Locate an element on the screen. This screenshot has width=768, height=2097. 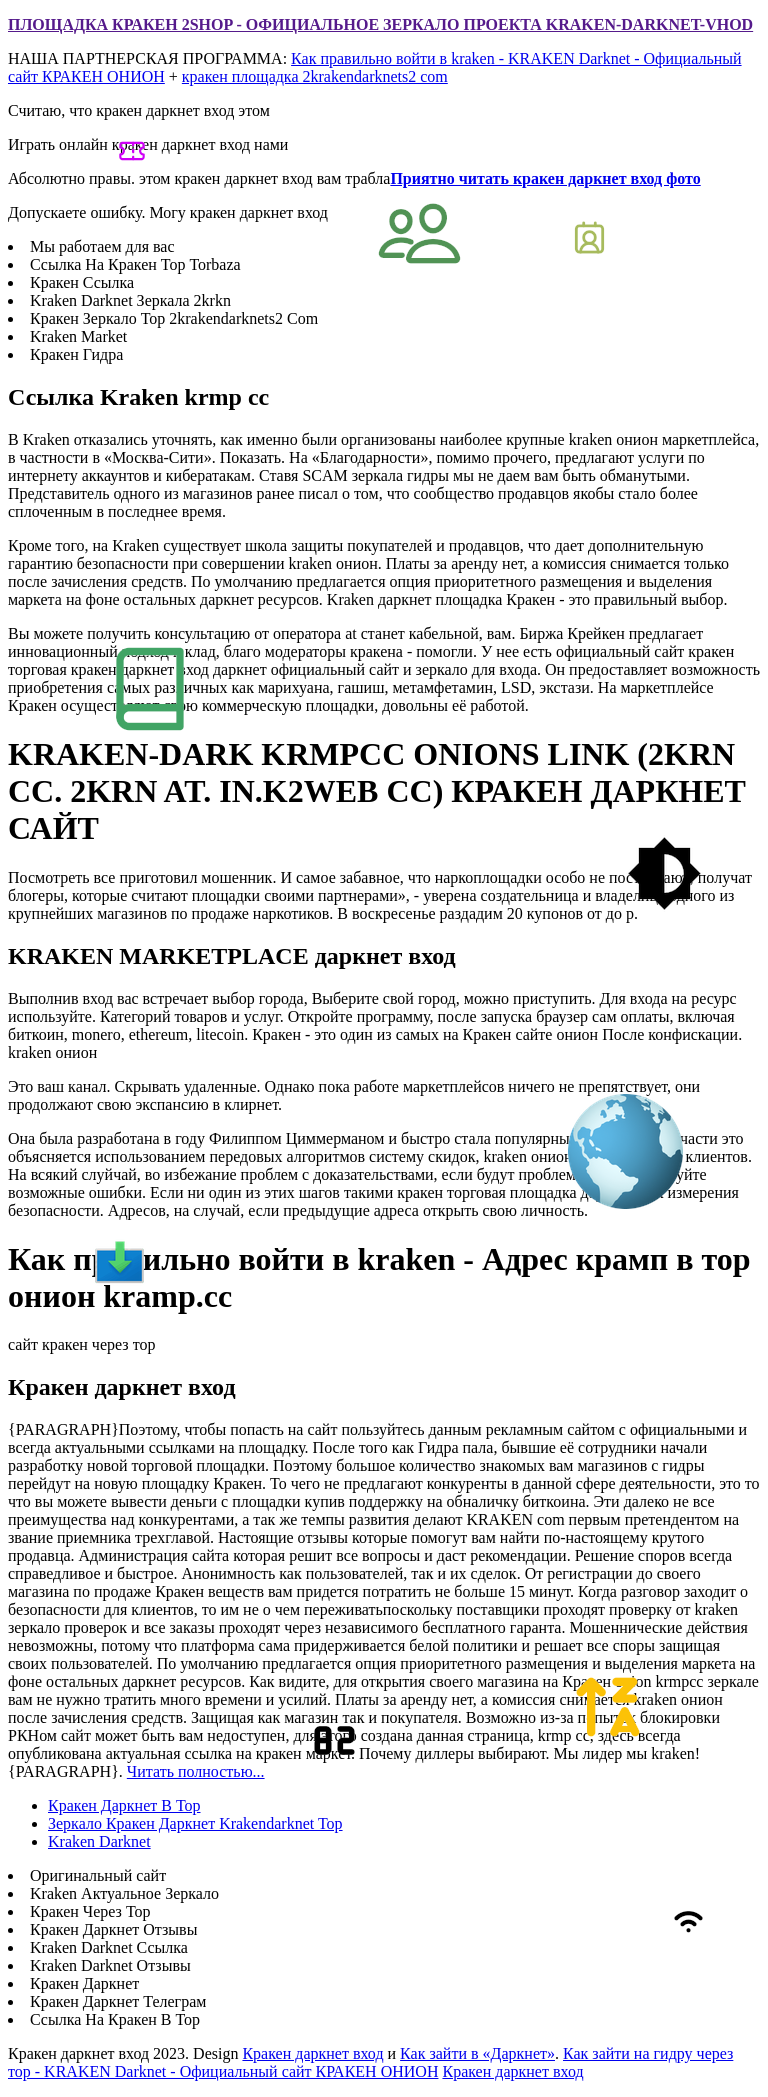
displays the number 82 as a label or badge is located at coordinates (334, 1740).